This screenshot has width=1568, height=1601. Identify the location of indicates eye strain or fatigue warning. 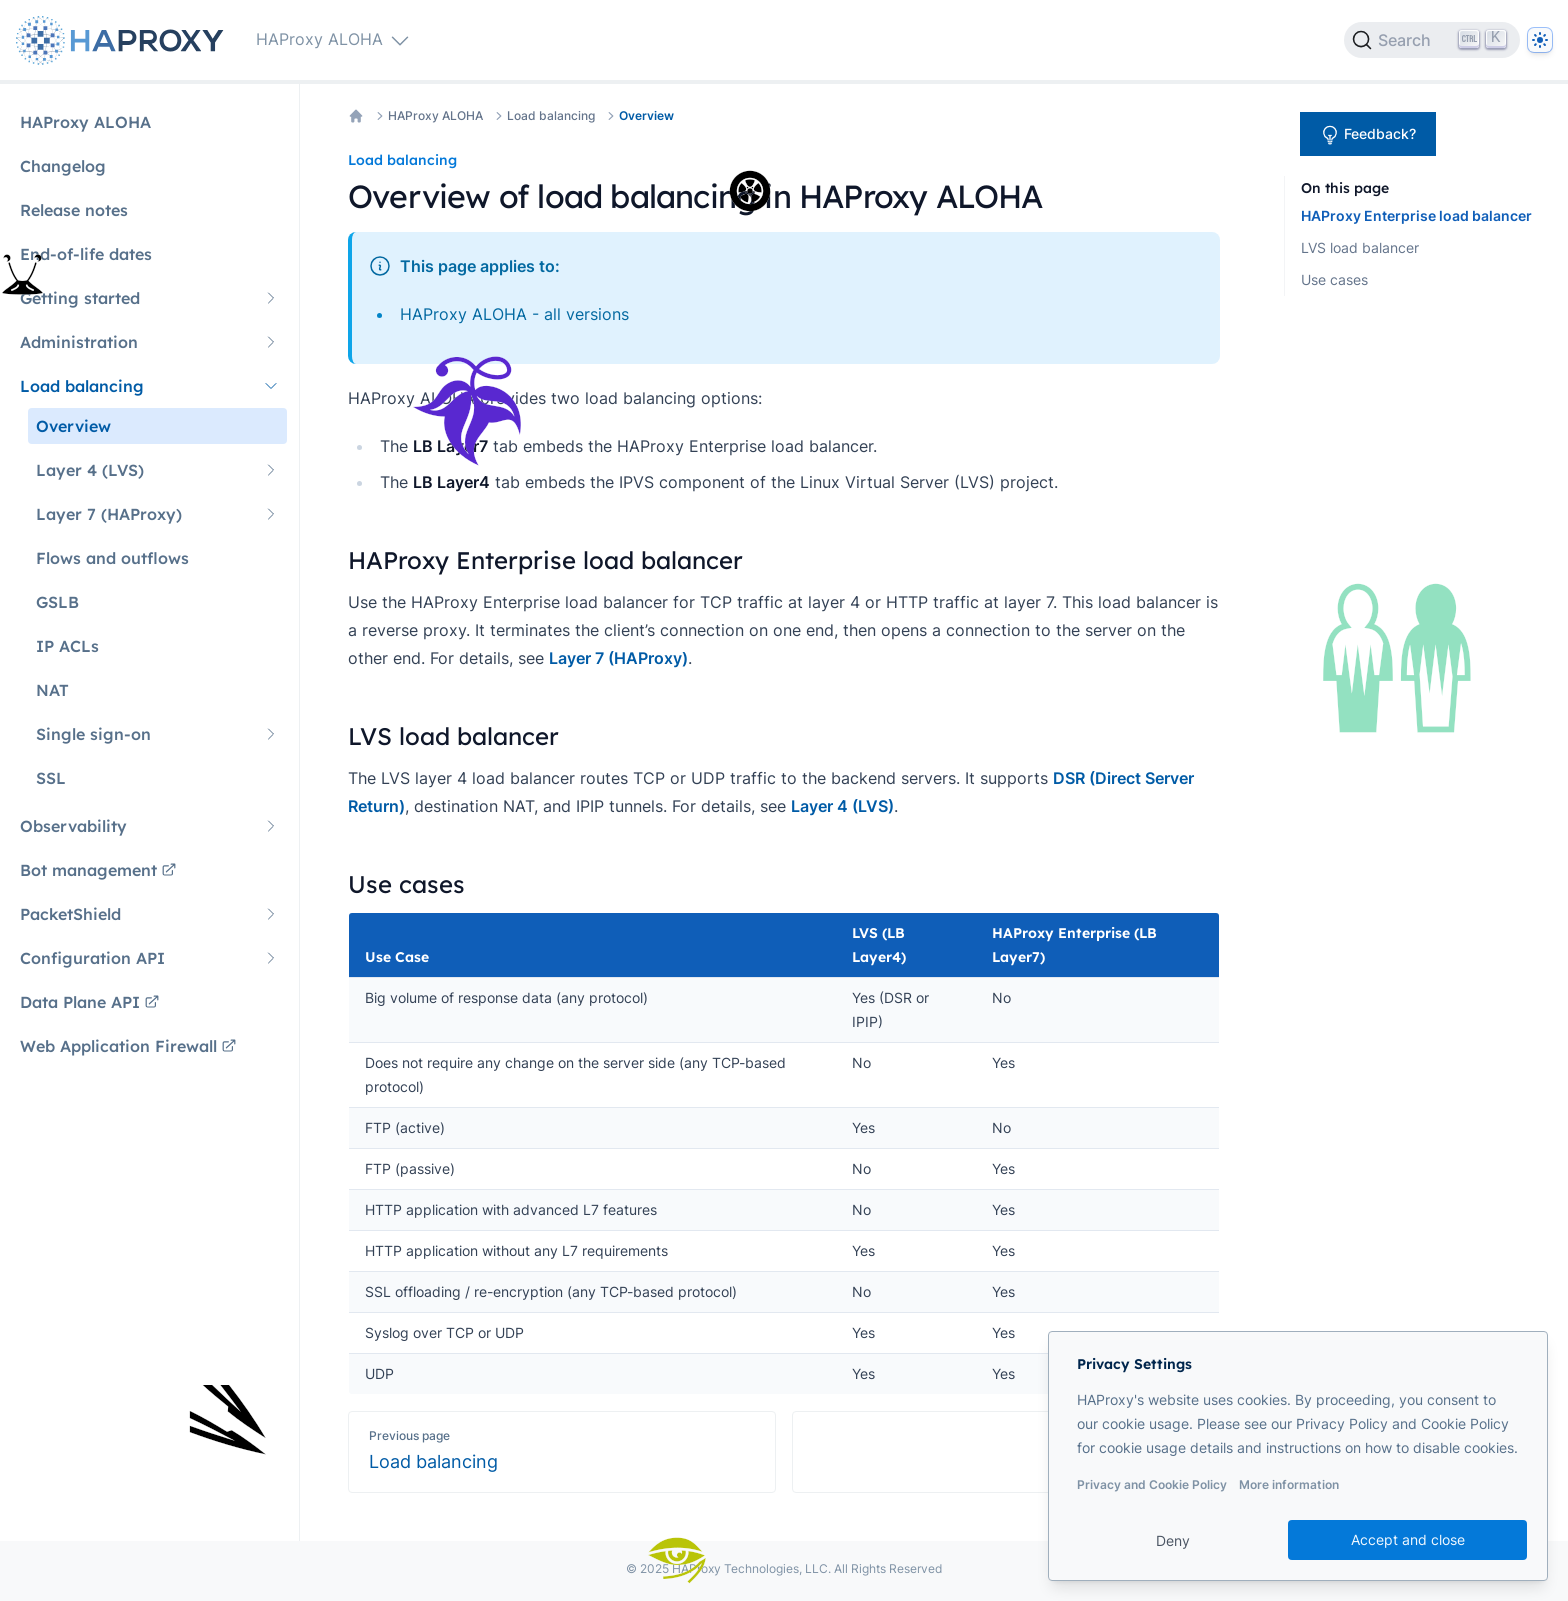
(677, 1554).